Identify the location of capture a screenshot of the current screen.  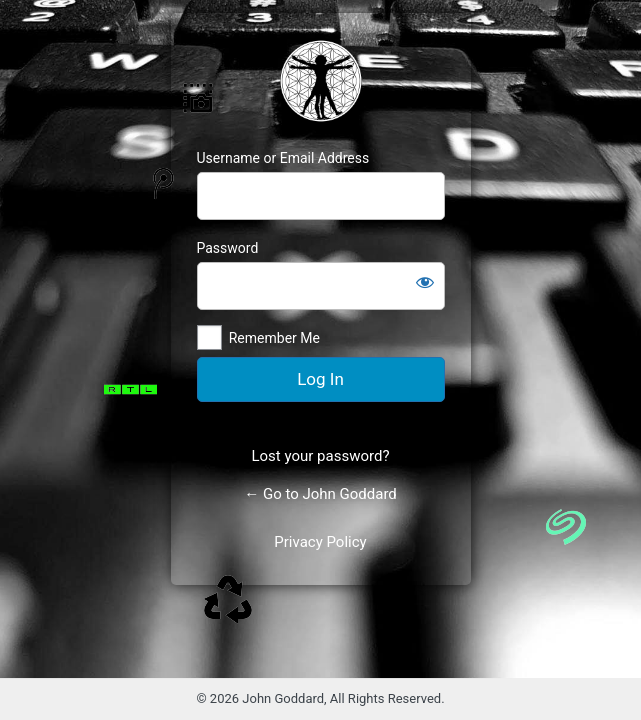
(198, 98).